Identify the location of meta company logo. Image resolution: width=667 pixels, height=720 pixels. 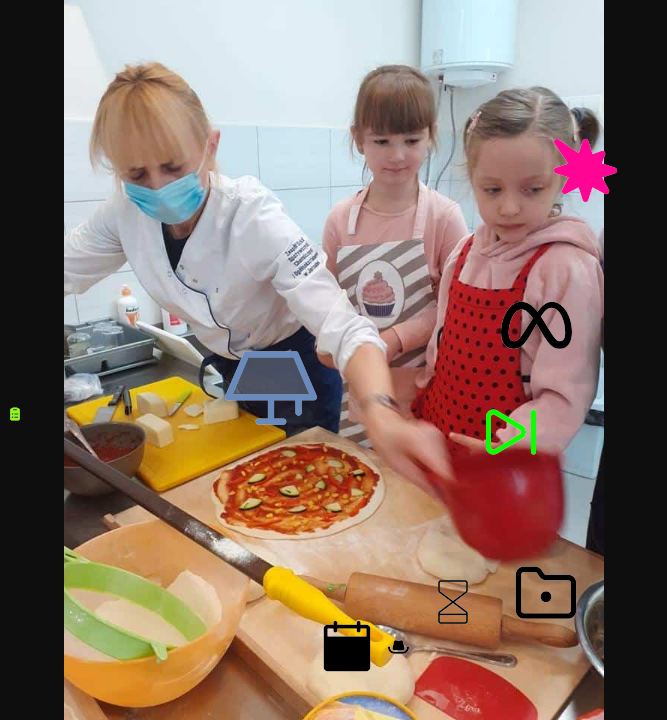
(536, 325).